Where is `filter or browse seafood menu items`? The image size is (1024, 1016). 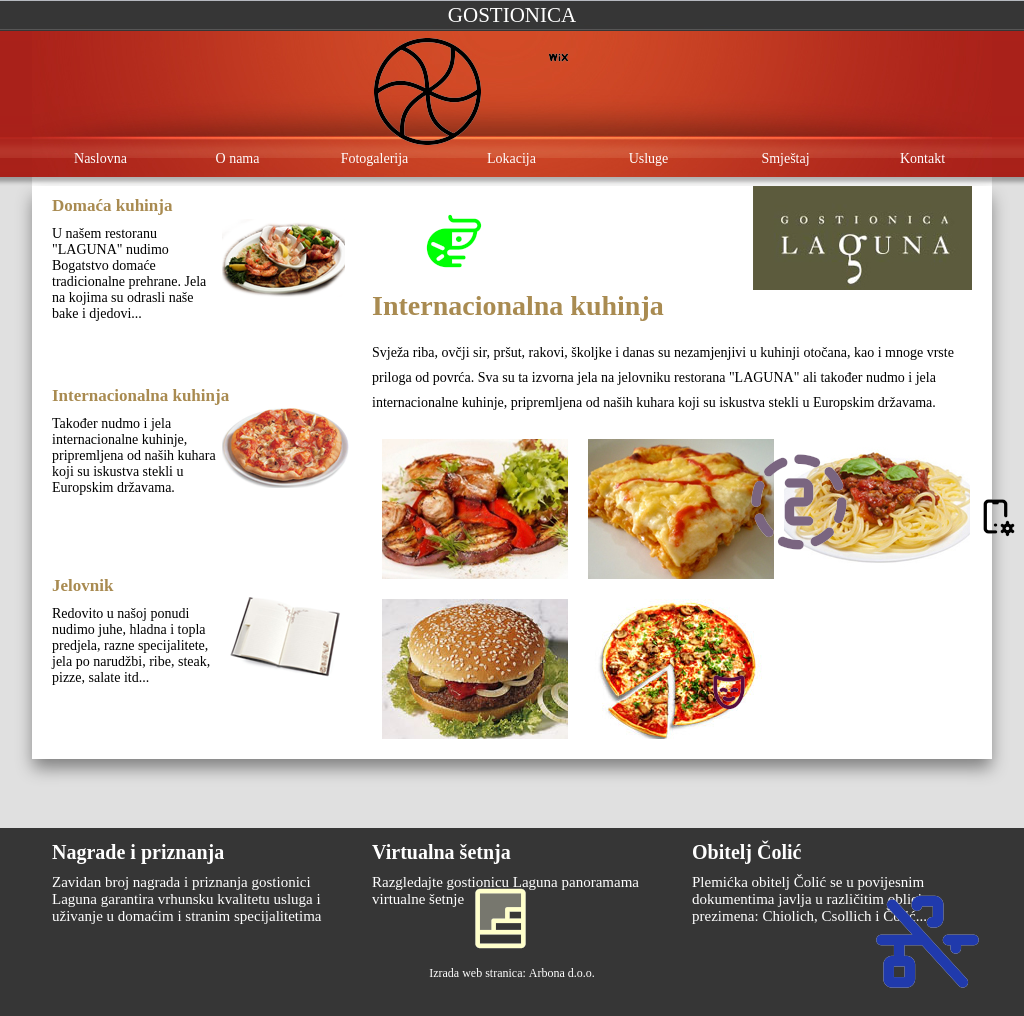 filter or browse seafood menu items is located at coordinates (454, 242).